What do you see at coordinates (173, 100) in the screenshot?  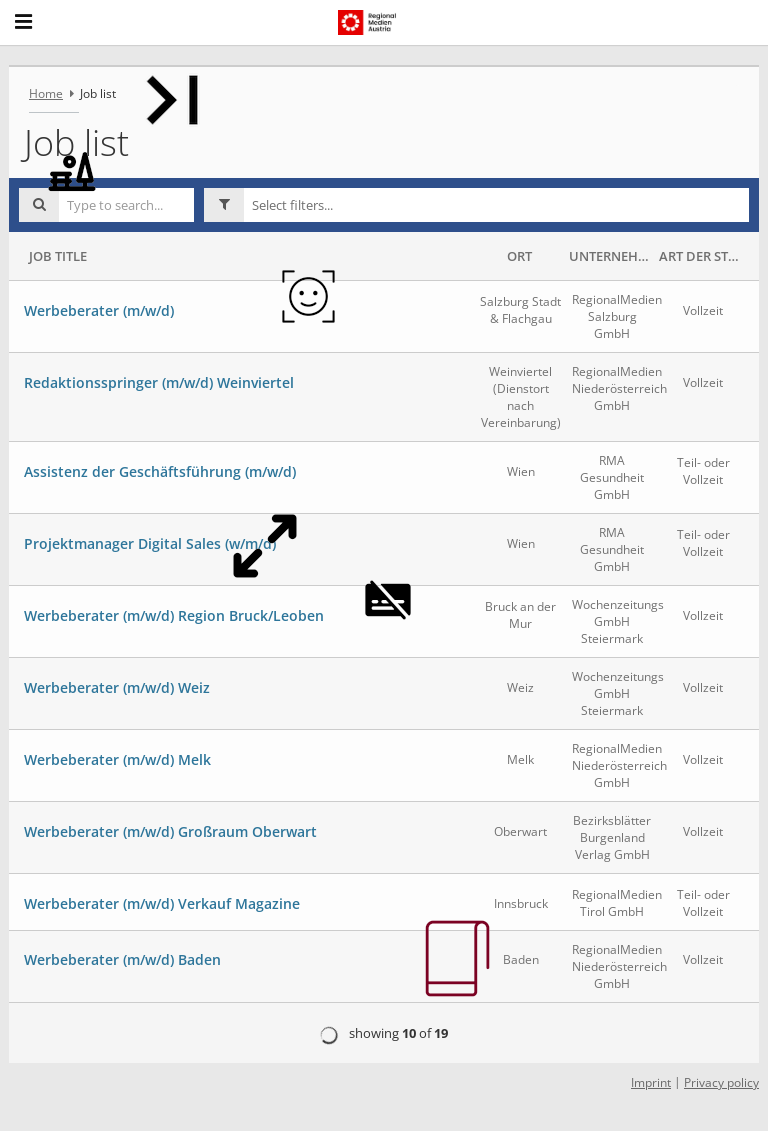 I see `go to the last page` at bounding box center [173, 100].